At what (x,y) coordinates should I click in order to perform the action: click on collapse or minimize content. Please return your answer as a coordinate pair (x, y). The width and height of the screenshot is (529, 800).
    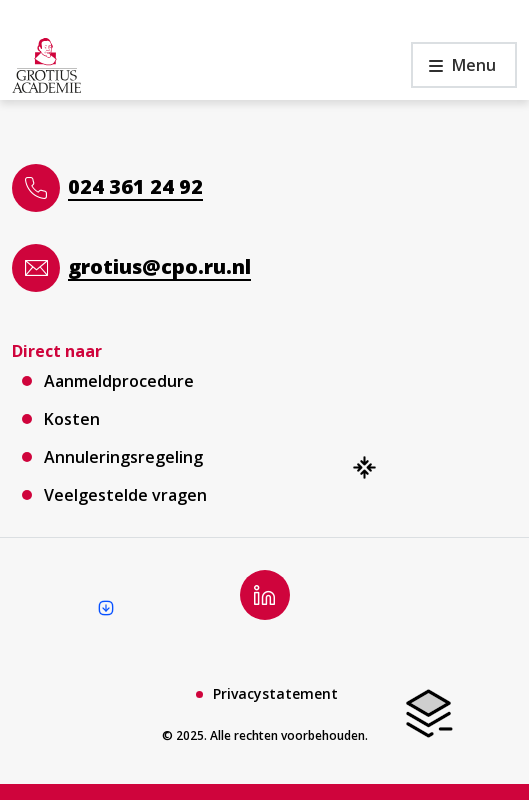
    Looking at the image, I should click on (364, 467).